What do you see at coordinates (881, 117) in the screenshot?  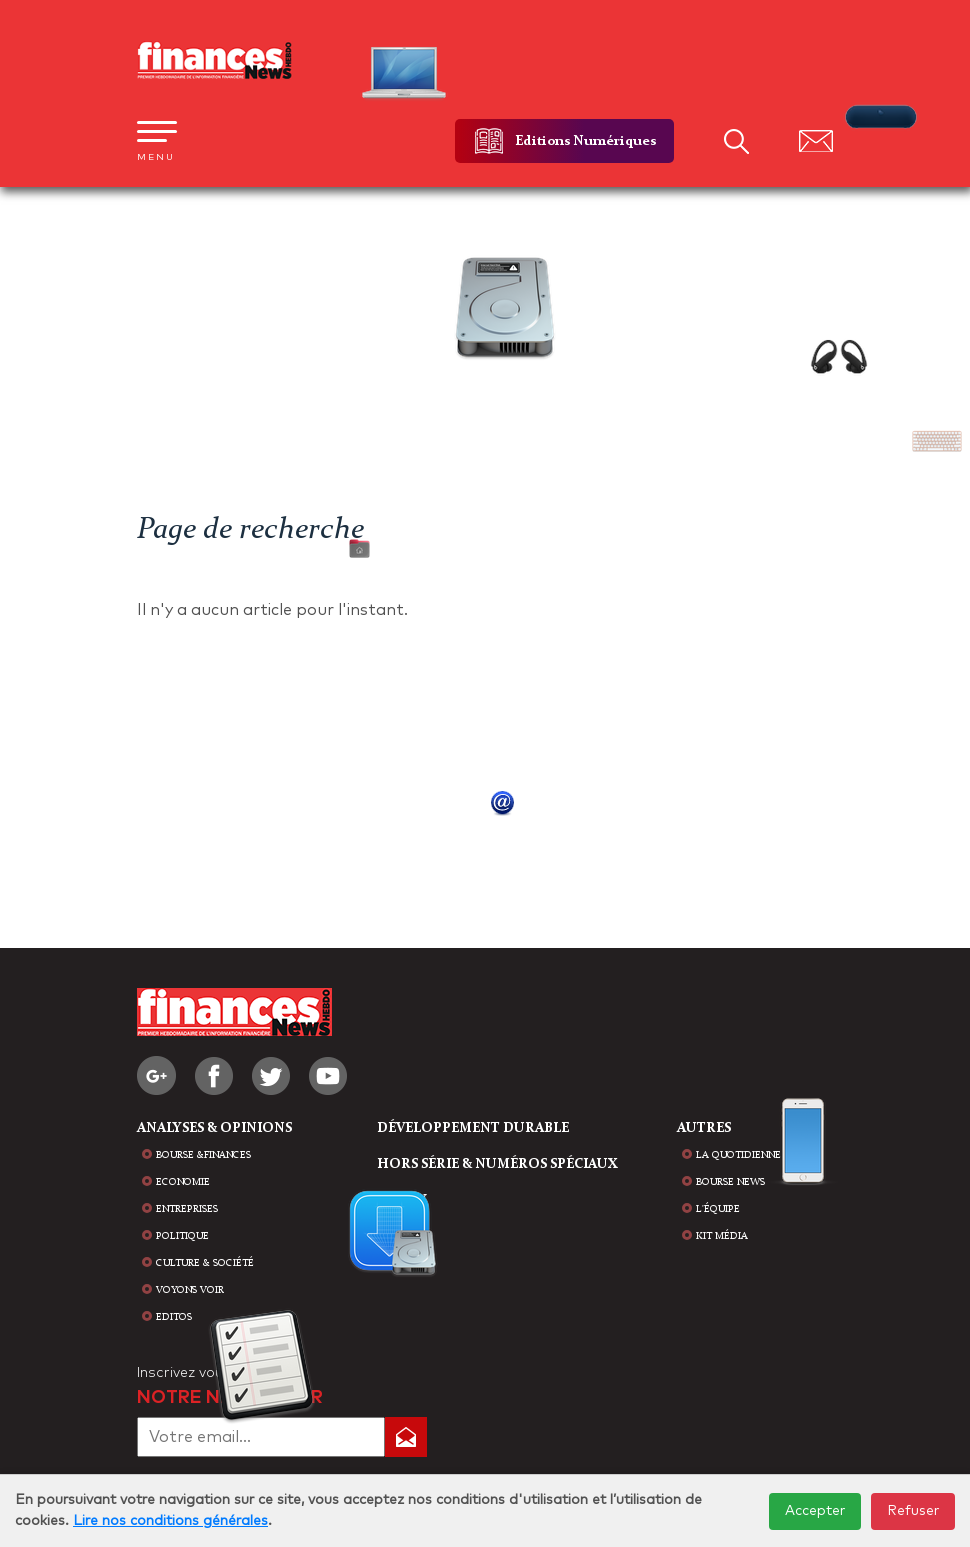 I see `connect to bluetooth speaker` at bounding box center [881, 117].